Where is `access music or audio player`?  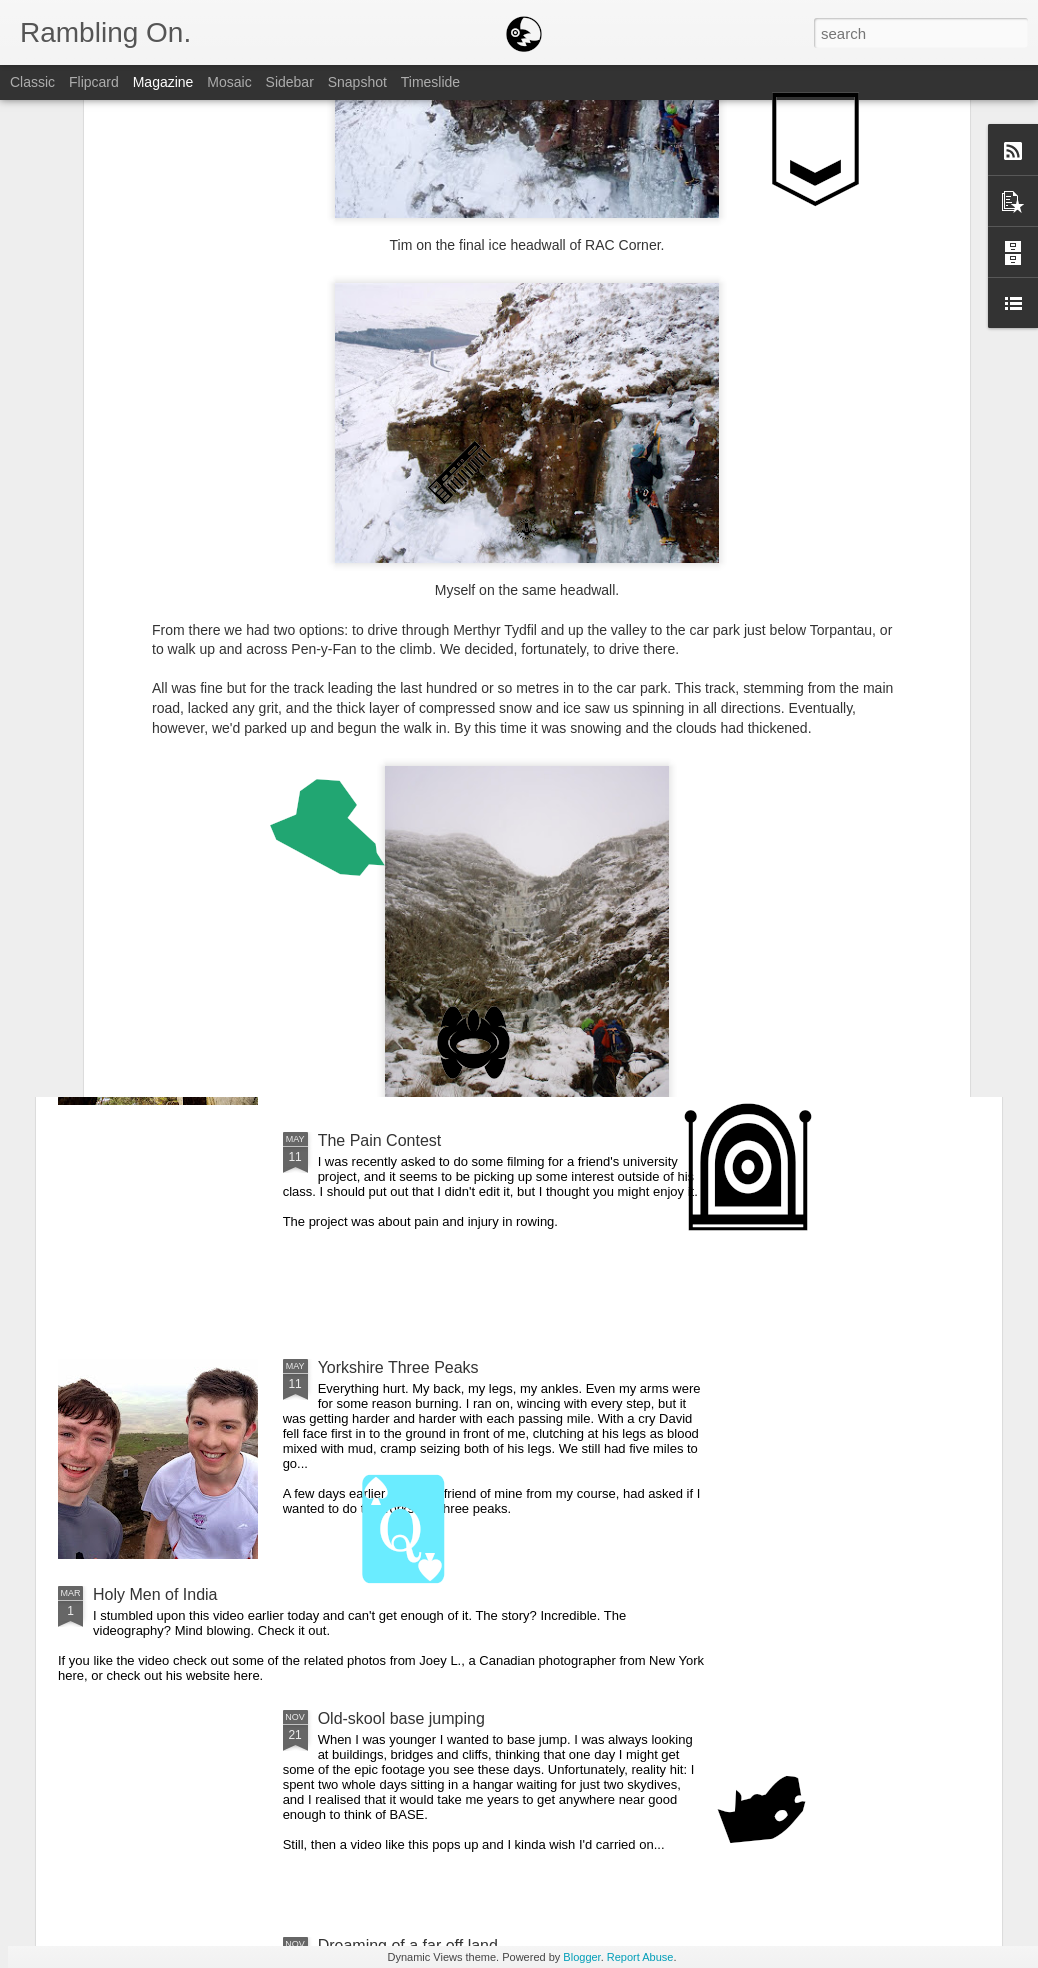
access music or audio player is located at coordinates (748, 1167).